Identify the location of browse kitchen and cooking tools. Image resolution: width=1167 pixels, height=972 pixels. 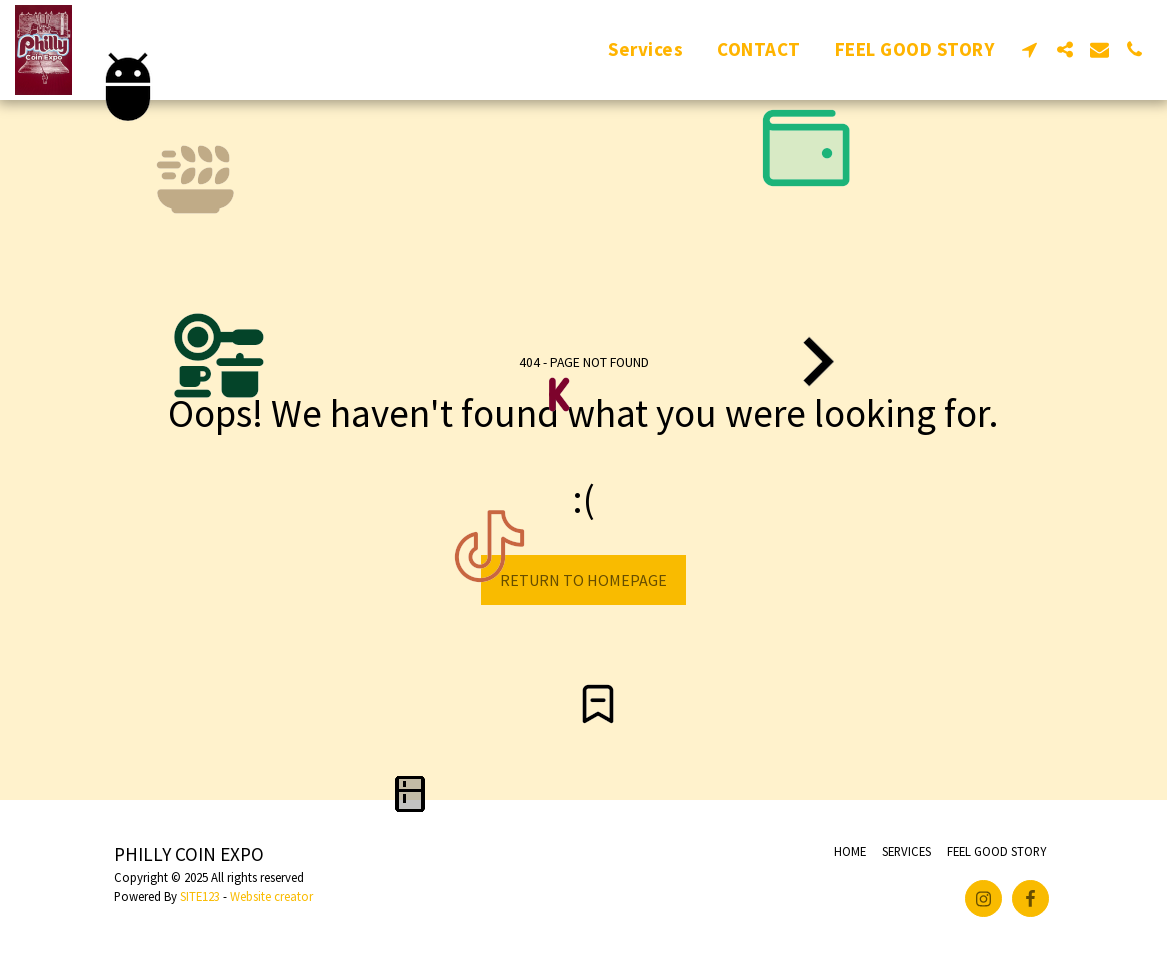
(221, 355).